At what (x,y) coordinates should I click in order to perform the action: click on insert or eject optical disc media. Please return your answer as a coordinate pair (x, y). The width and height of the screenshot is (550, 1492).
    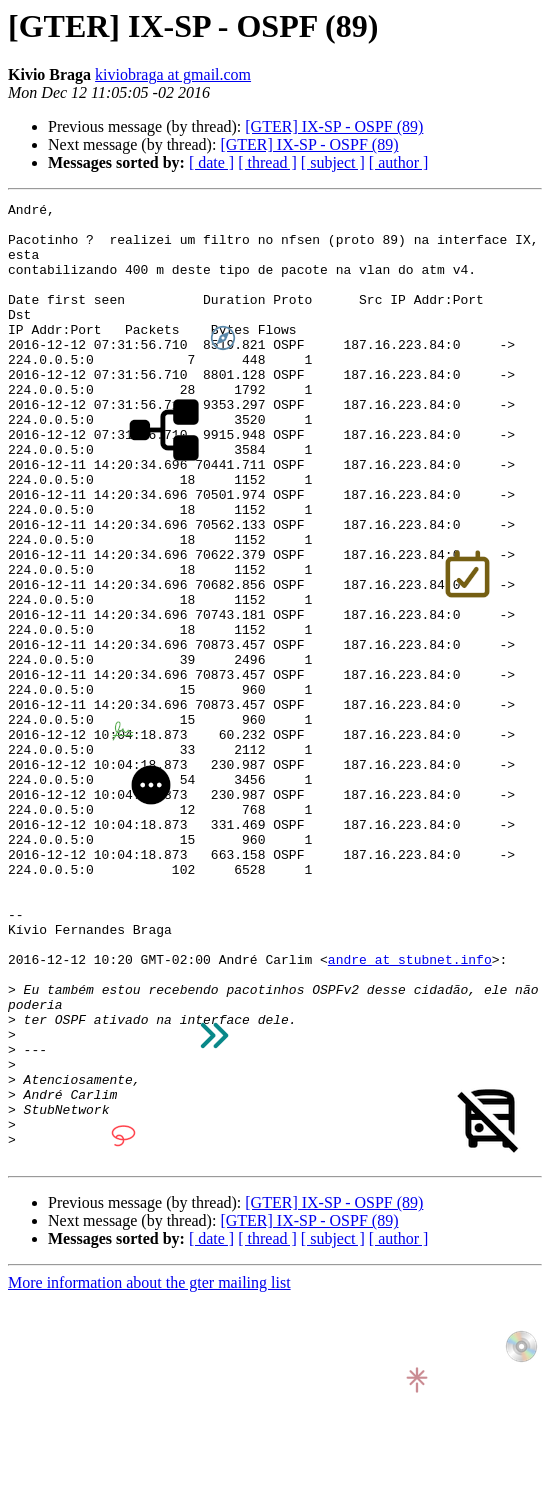
    Looking at the image, I should click on (521, 1346).